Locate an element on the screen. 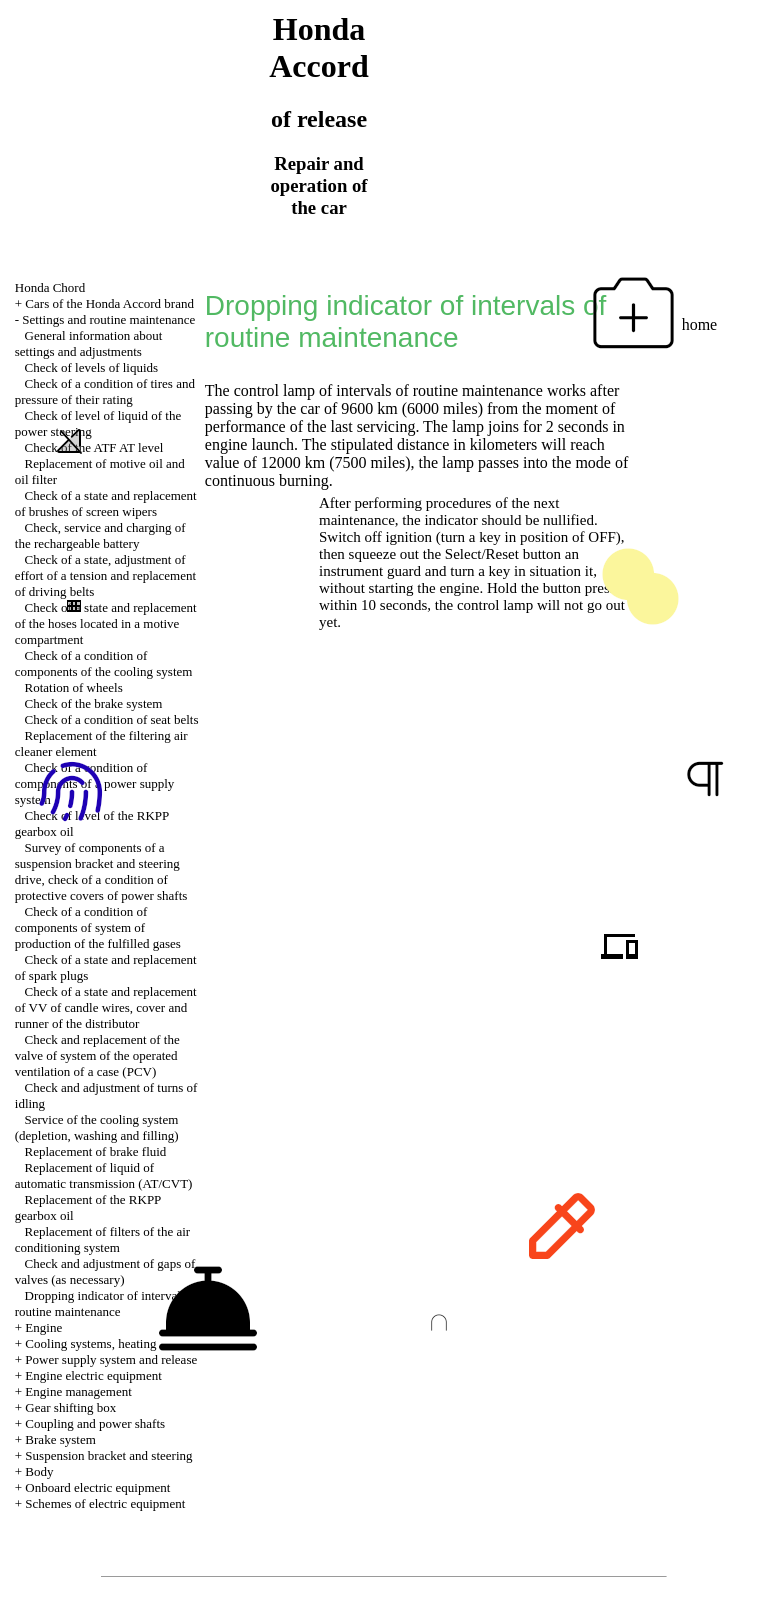 Image resolution: width=768 pixels, height=1609 pixels. format text as a paragraph is located at coordinates (706, 779).